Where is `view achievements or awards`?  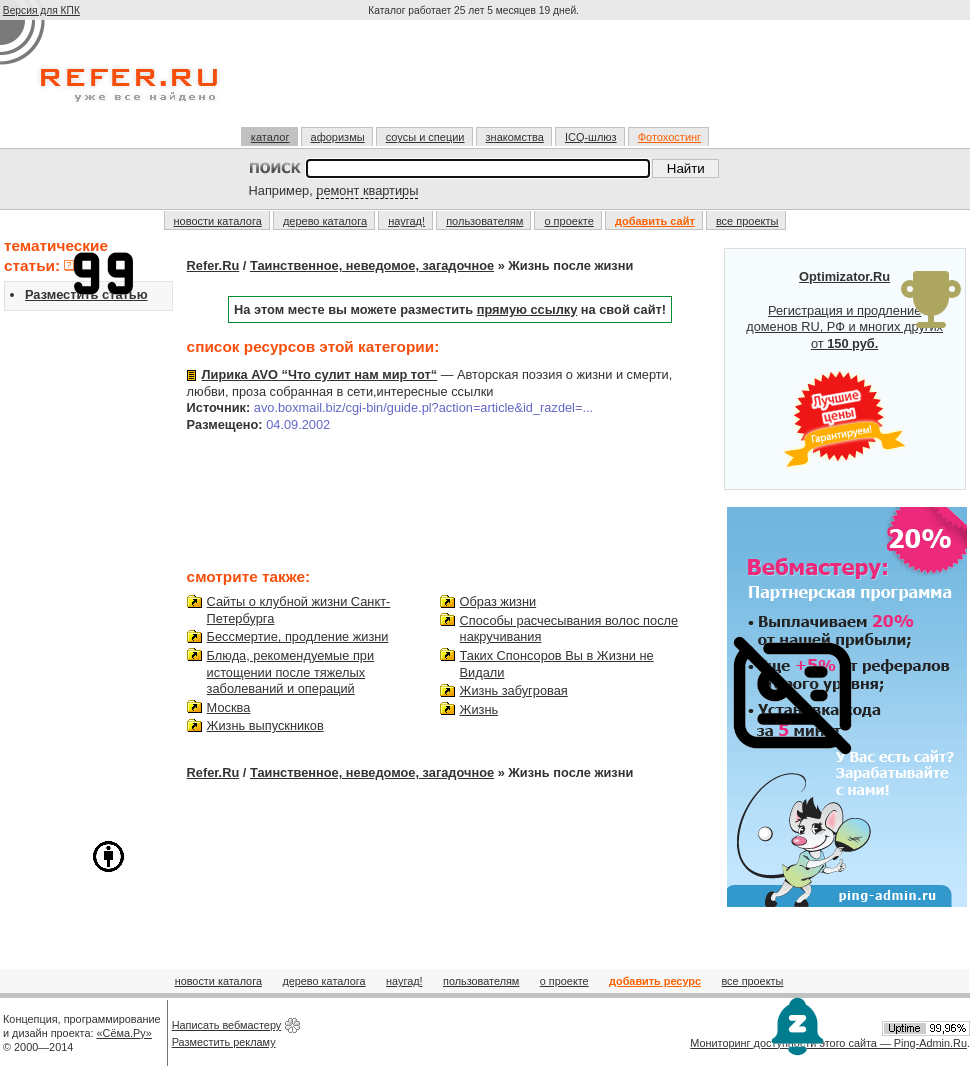
view achievements or awards is located at coordinates (931, 298).